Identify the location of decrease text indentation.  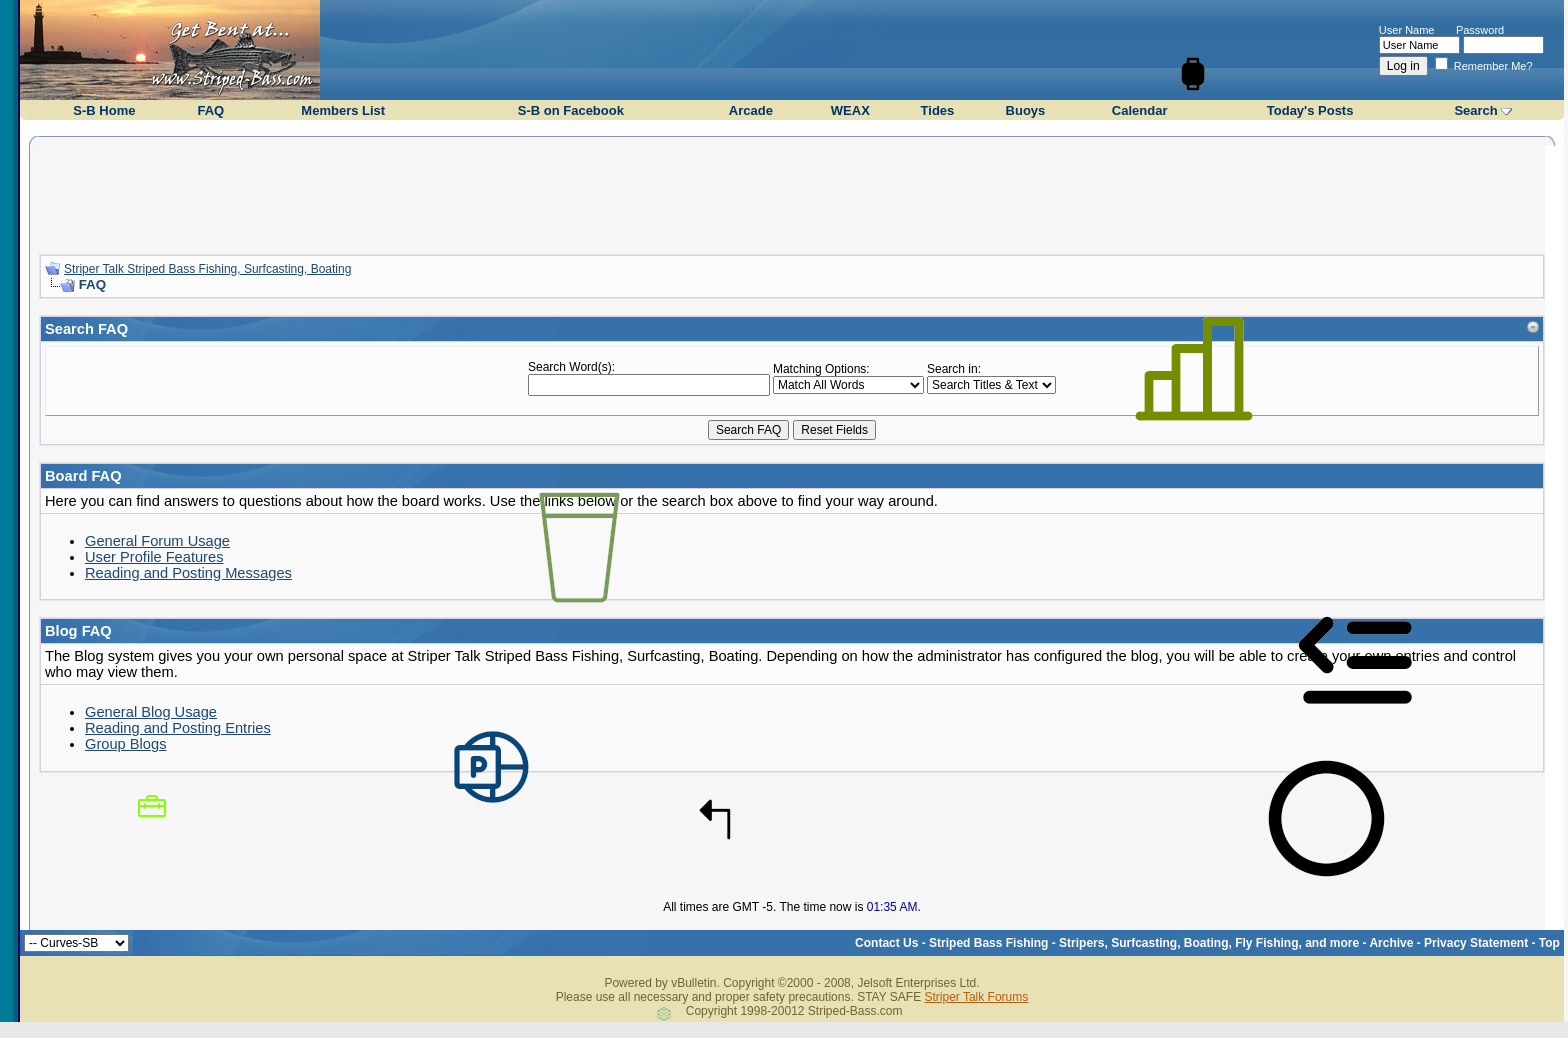
(1357, 662).